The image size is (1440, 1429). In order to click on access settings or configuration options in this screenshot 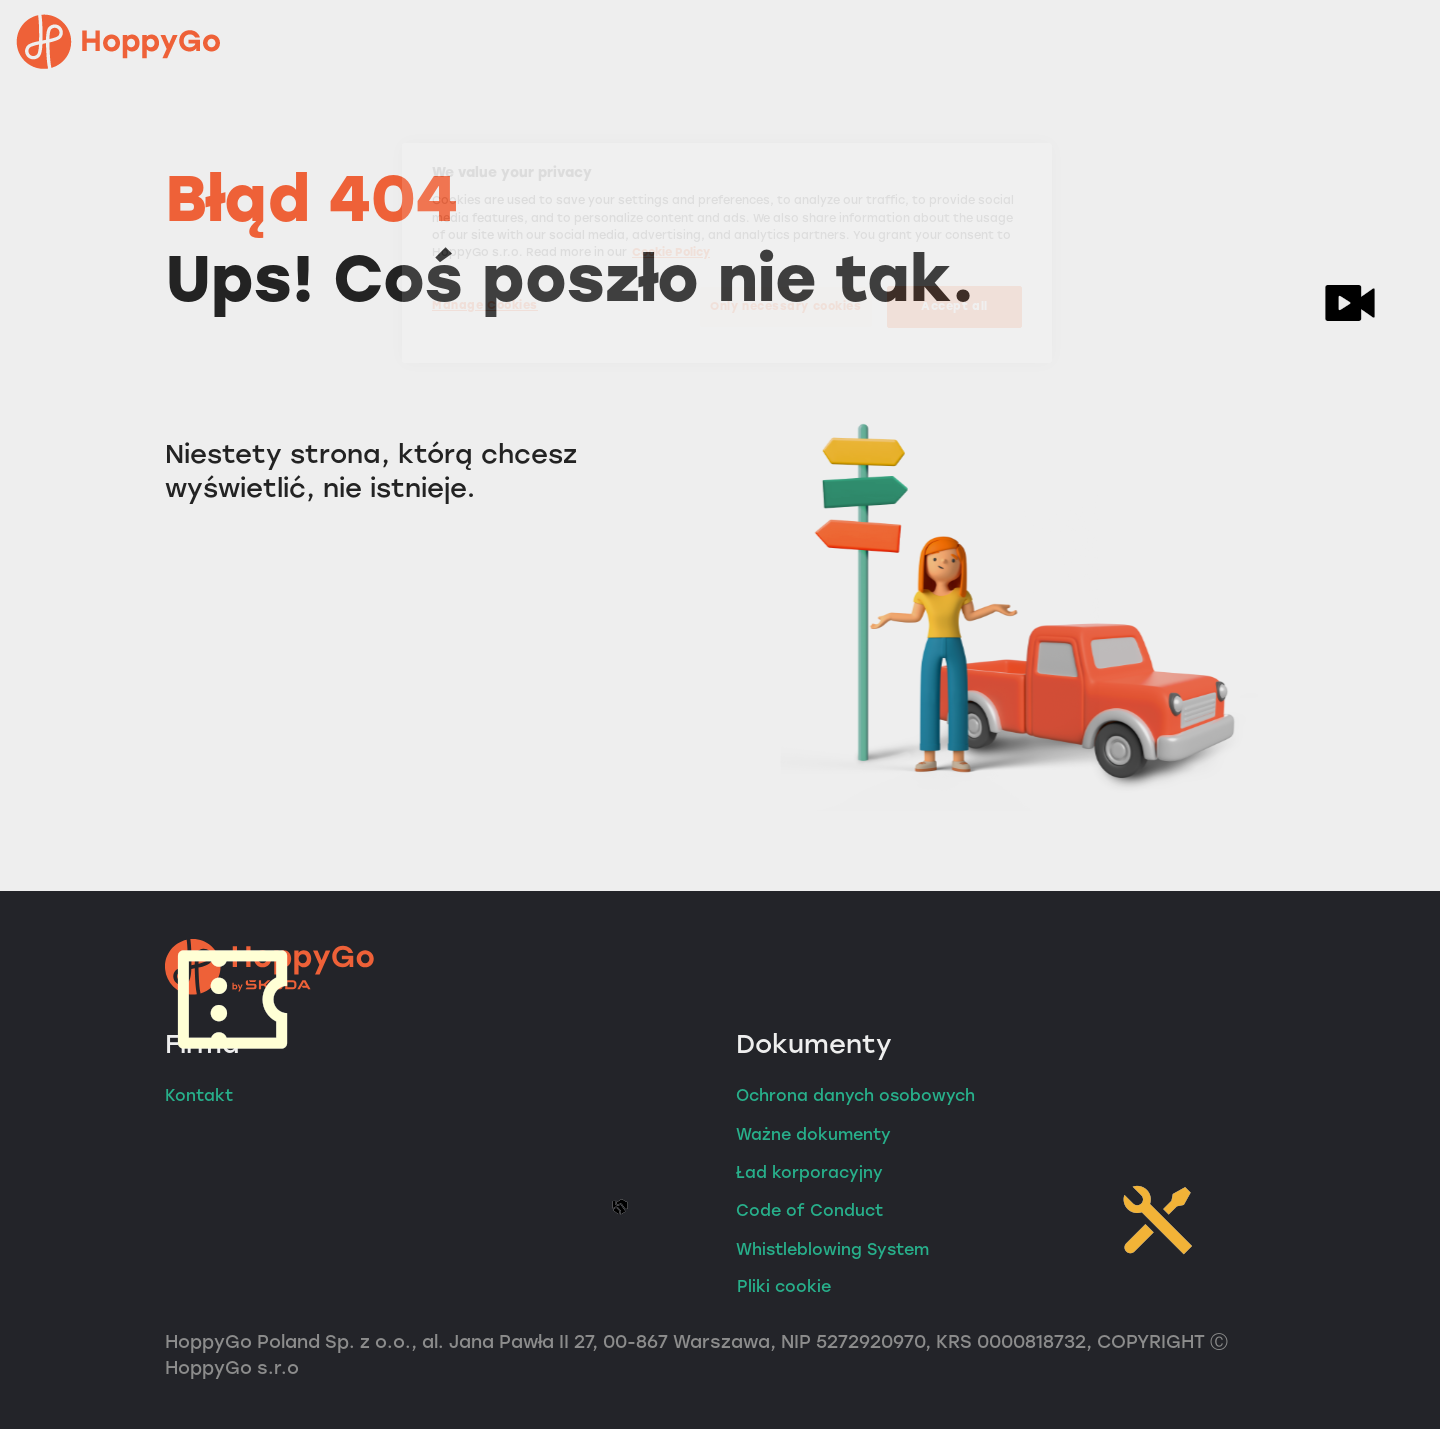, I will do `click(1158, 1220)`.